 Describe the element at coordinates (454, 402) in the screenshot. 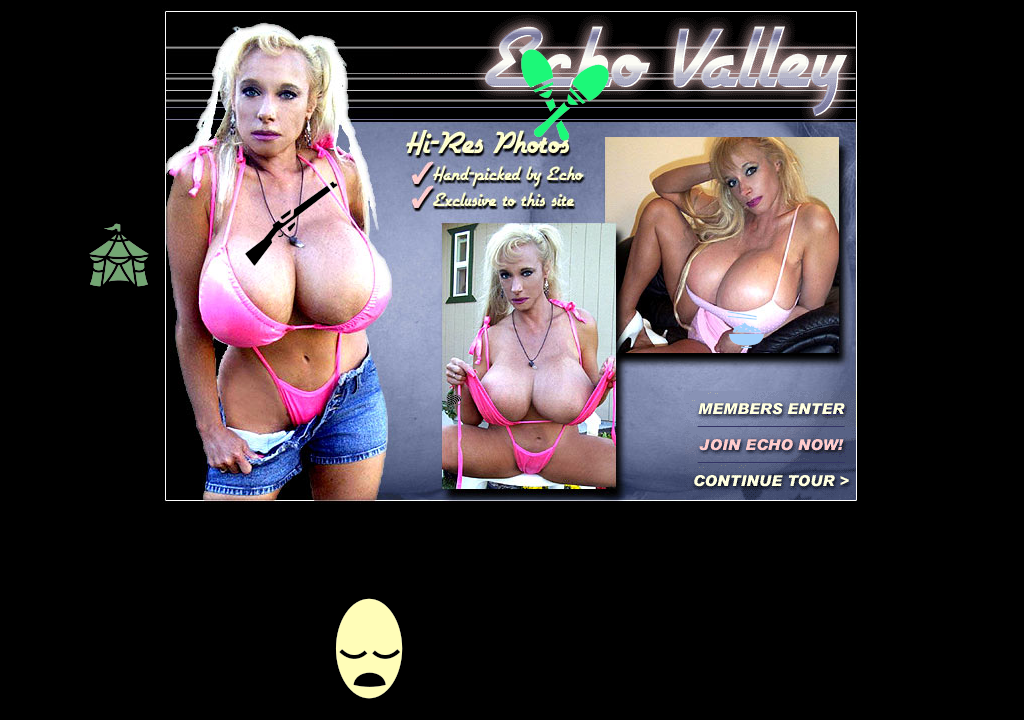

I see `activate wave attack ability` at that location.